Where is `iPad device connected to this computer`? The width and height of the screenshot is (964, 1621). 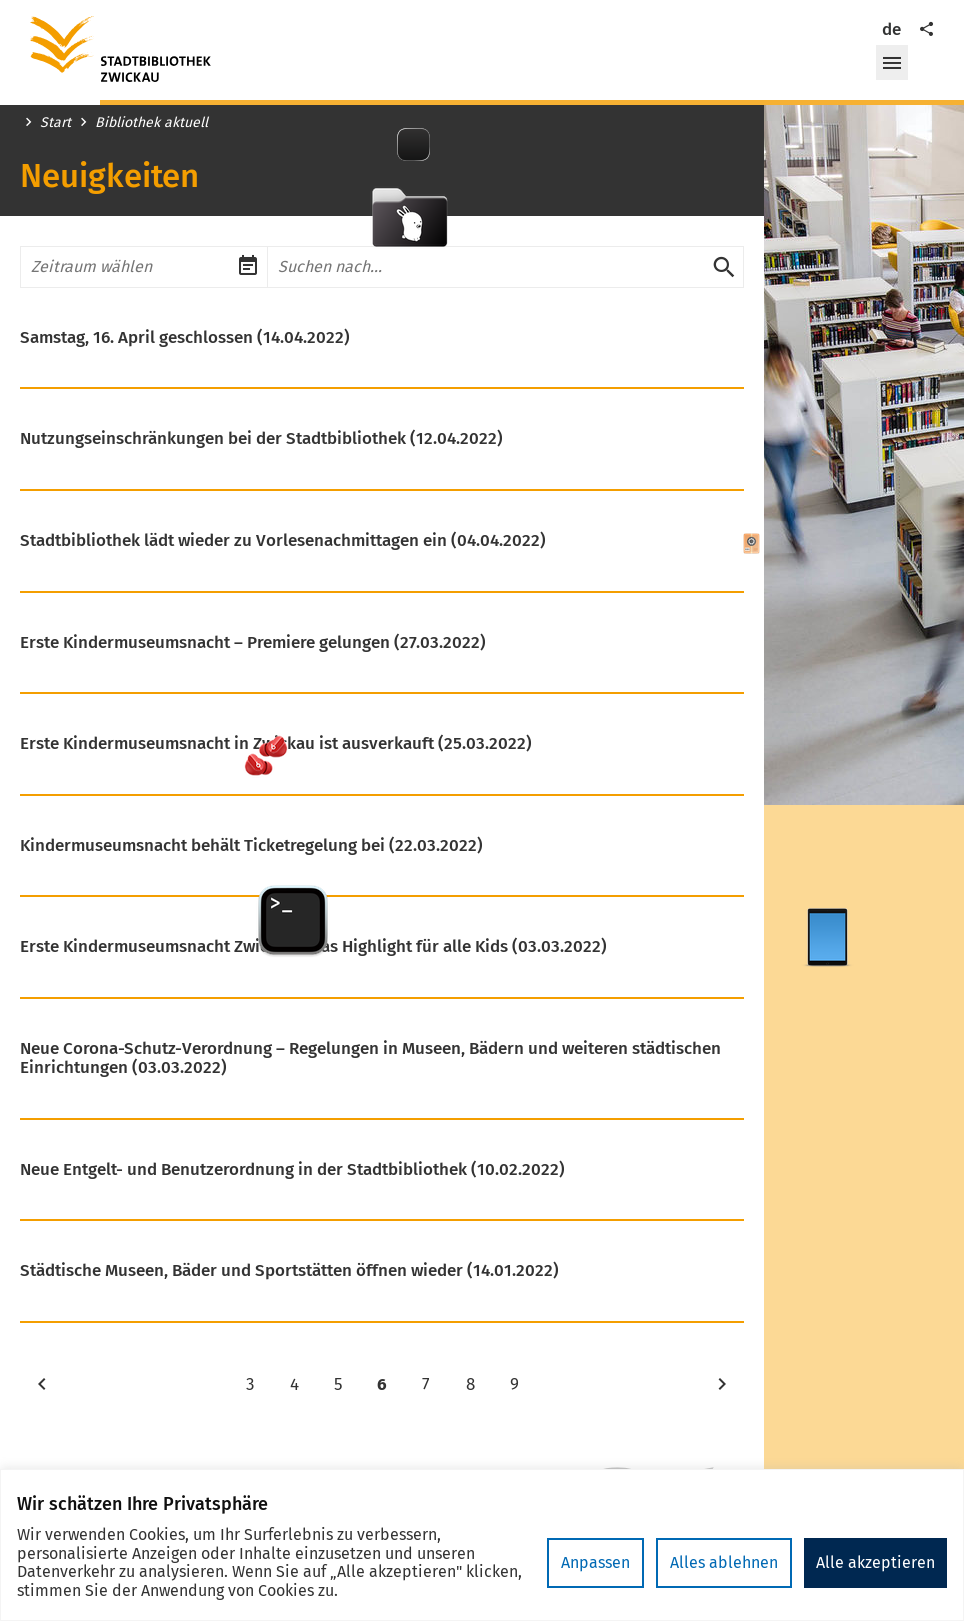
iPad device connected to this computer is located at coordinates (827, 937).